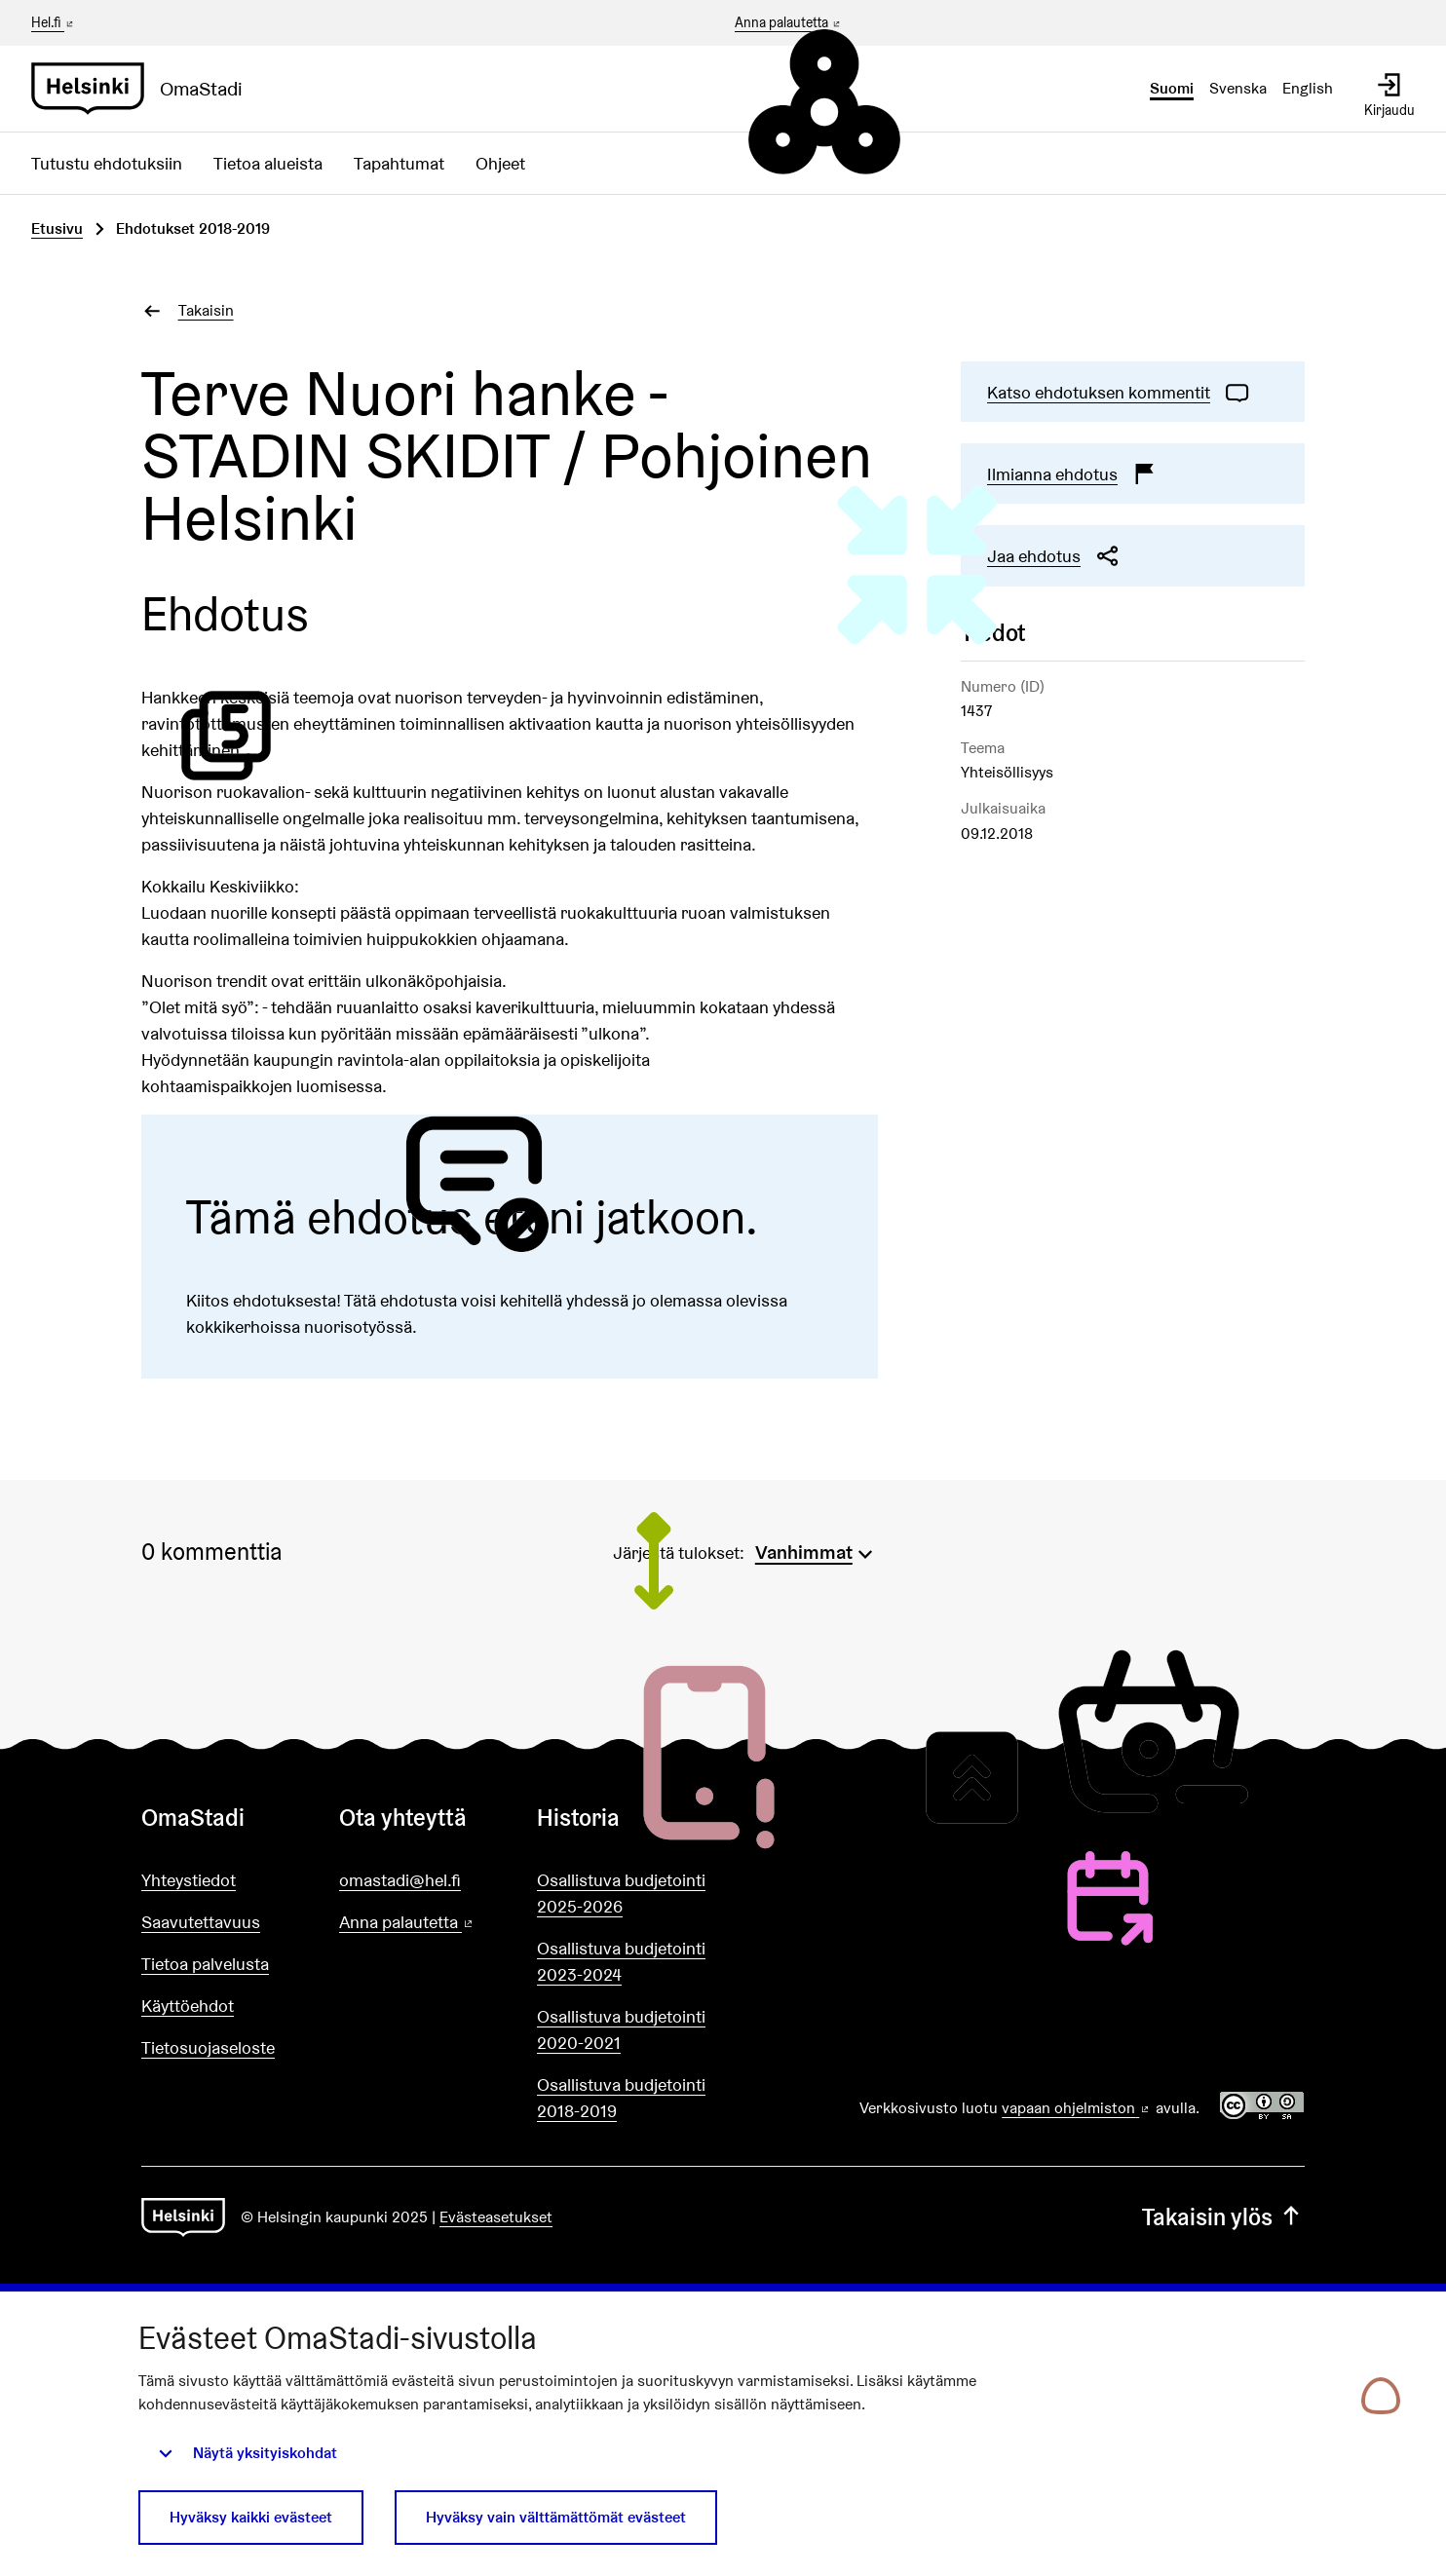 The image size is (1446, 2576). What do you see at coordinates (226, 736) in the screenshot?
I see `view 5 stacked items or layers` at bounding box center [226, 736].